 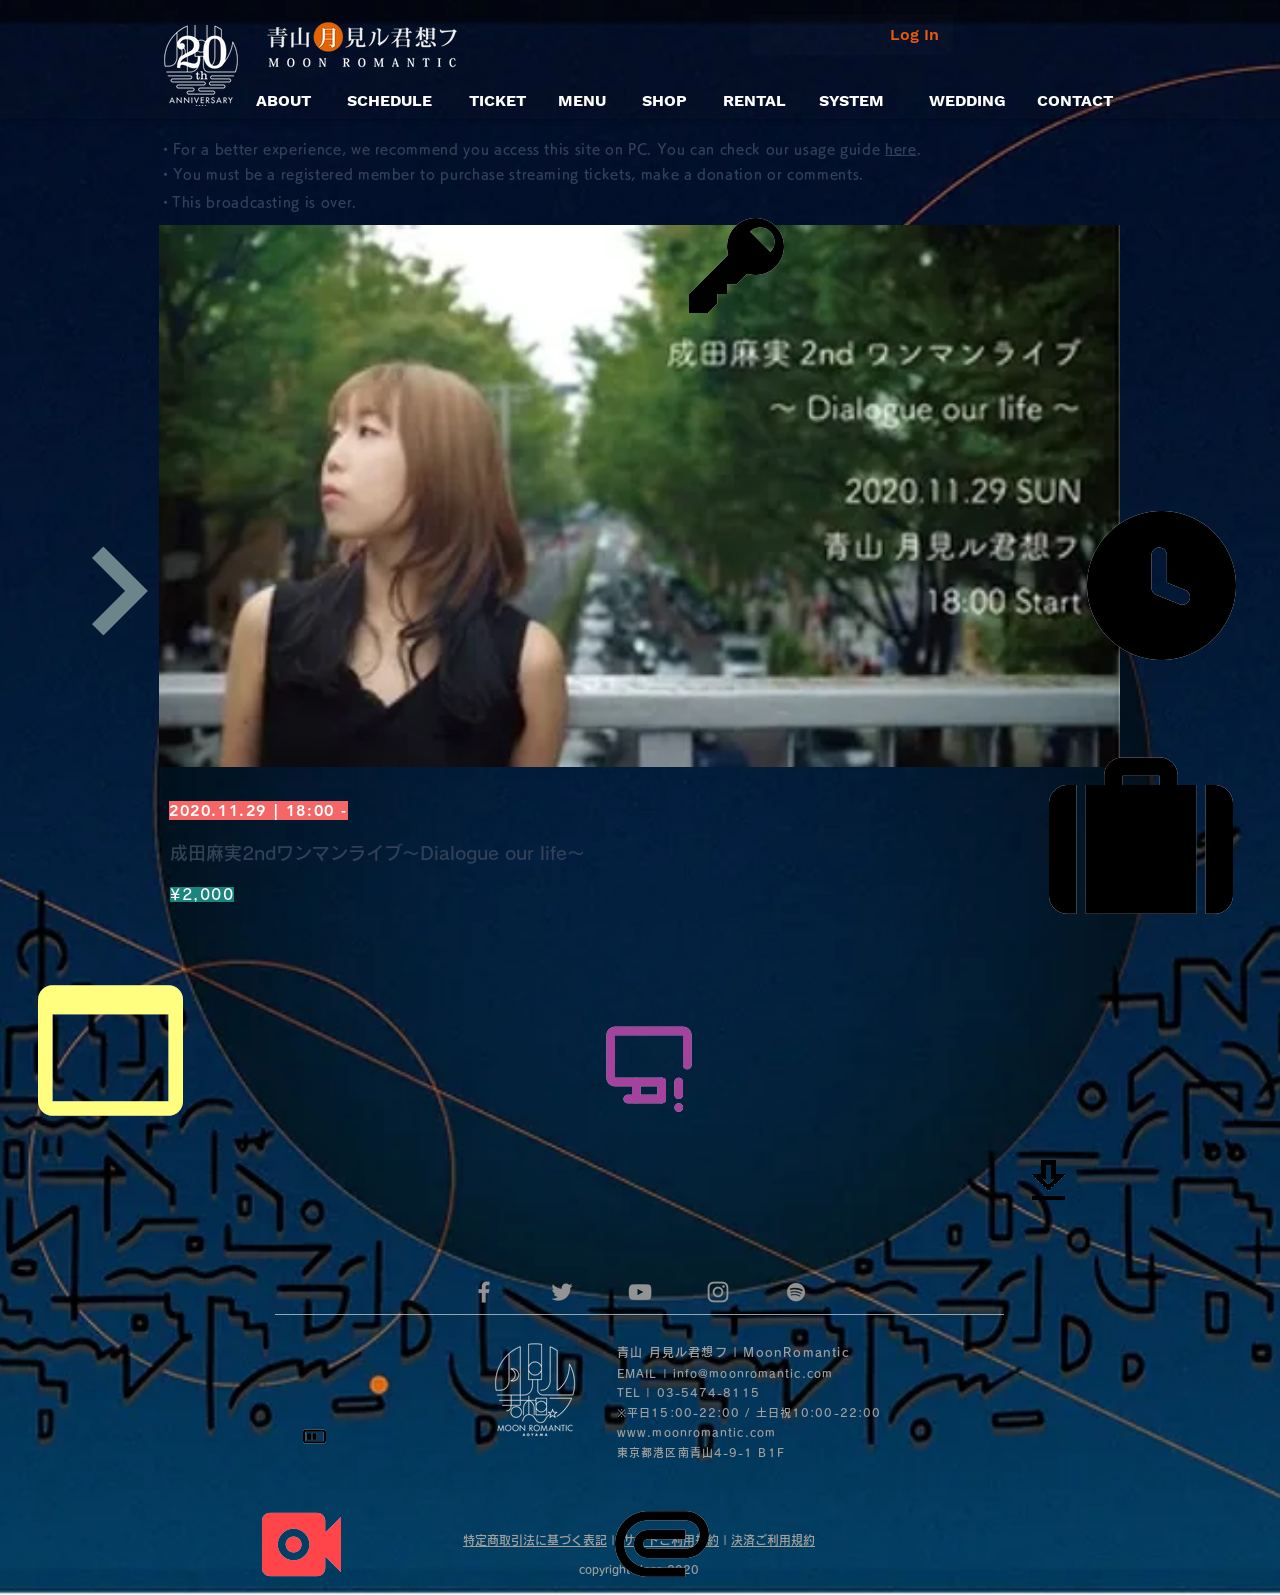 I want to click on access travel or trip planning features, so click(x=1141, y=831).